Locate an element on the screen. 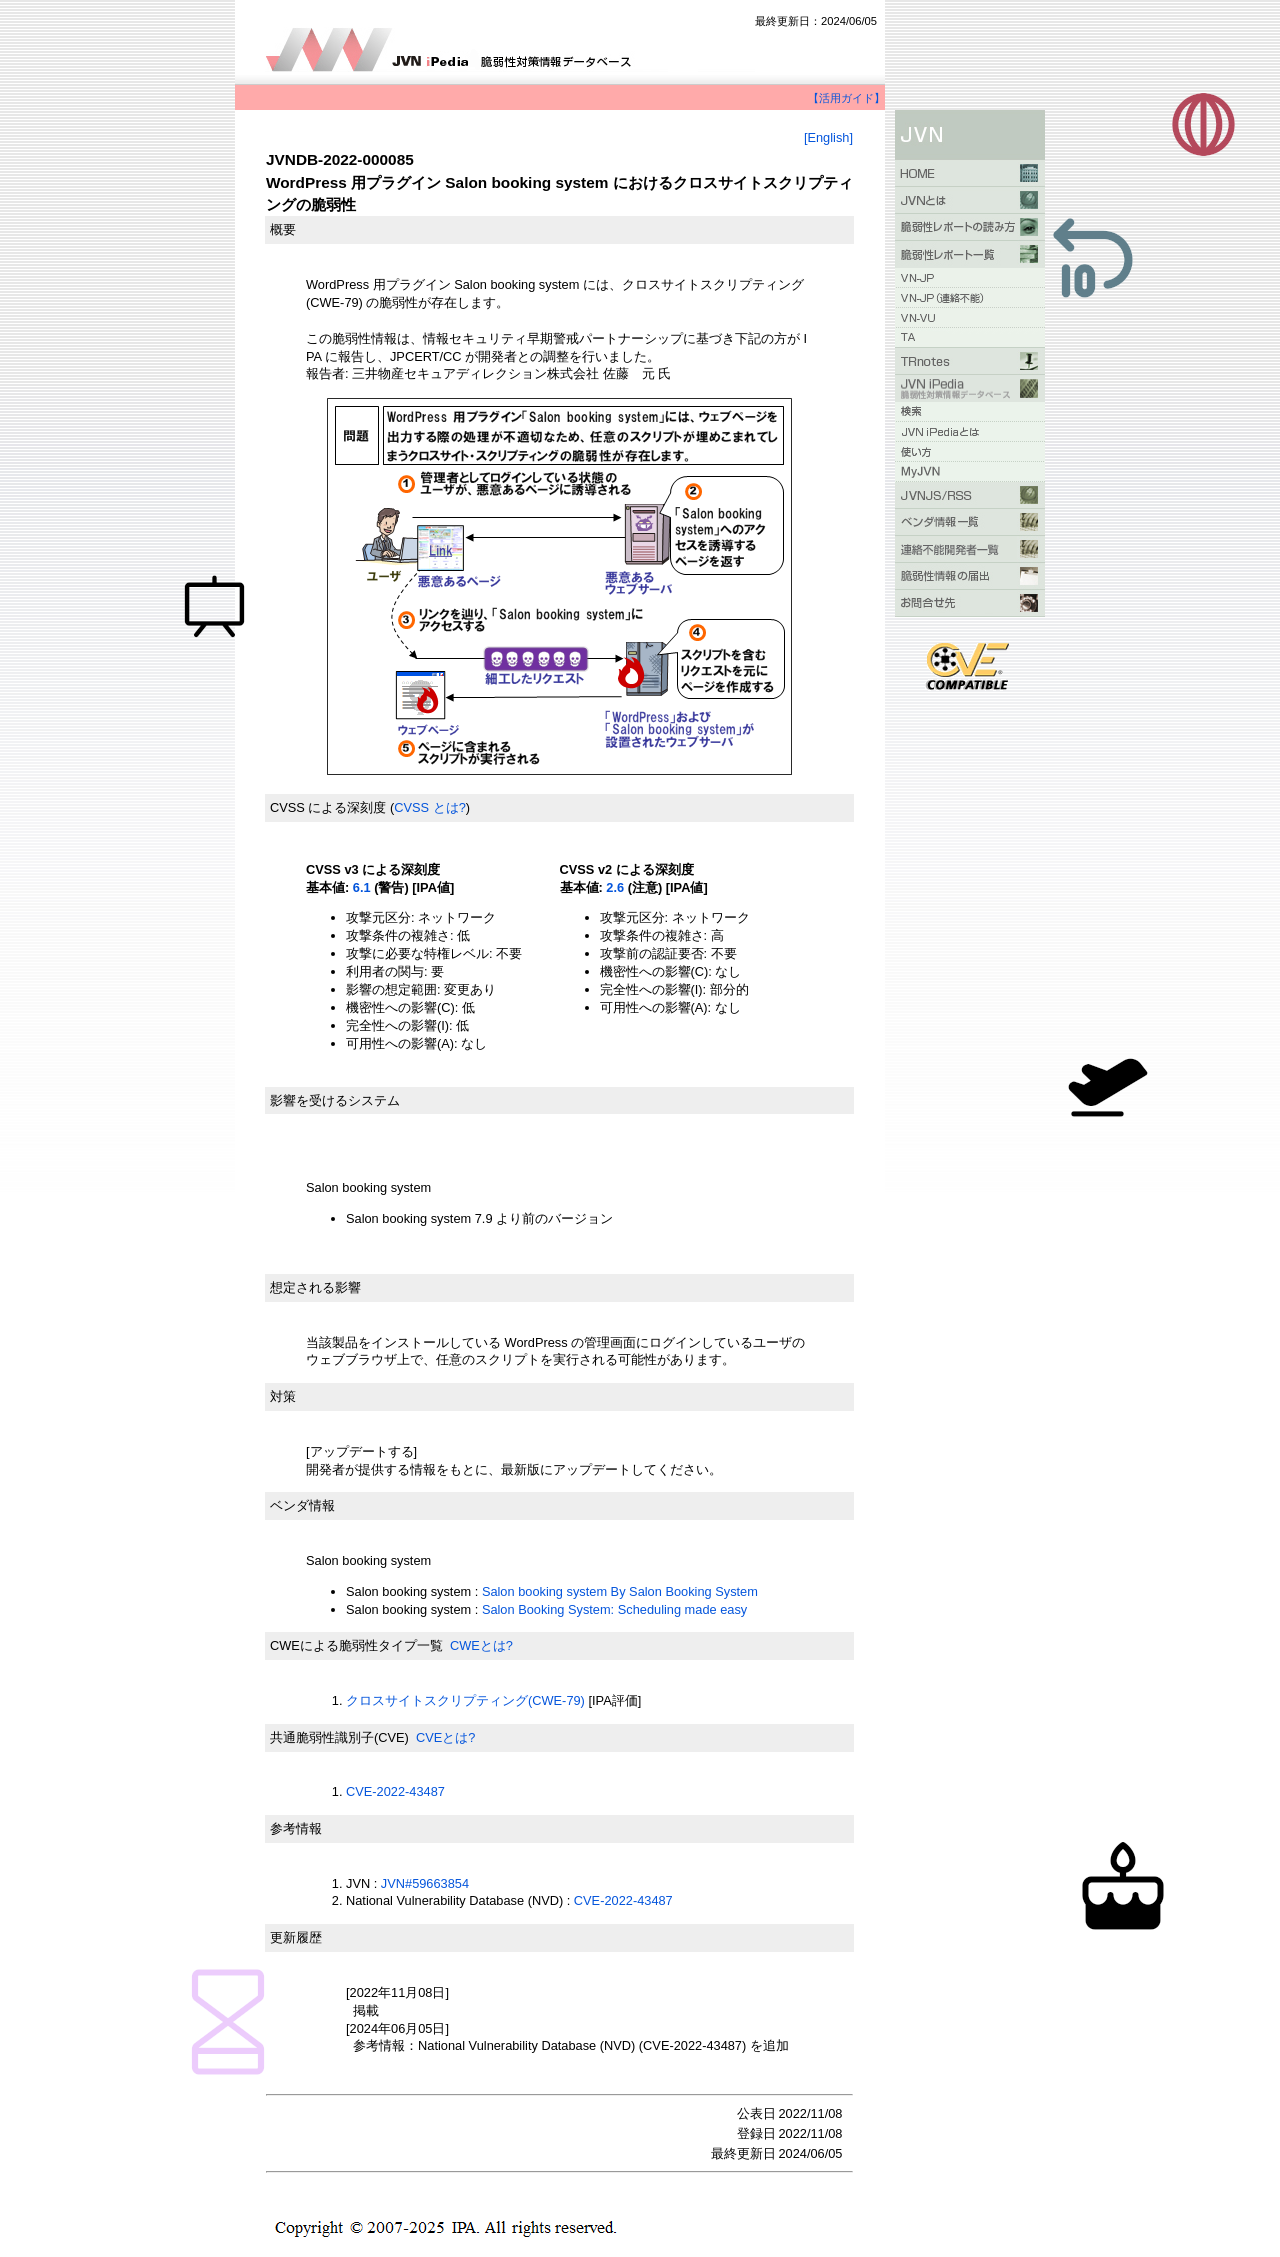 This screenshot has height=2257, width=1280. indicates time is running low is located at coordinates (228, 2022).